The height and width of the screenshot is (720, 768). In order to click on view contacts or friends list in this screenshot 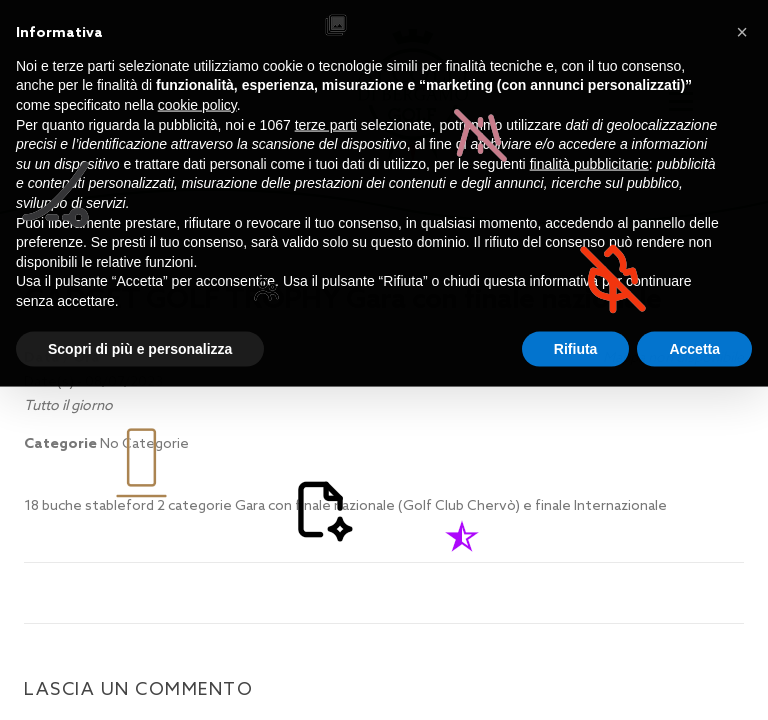, I will do `click(266, 289)`.